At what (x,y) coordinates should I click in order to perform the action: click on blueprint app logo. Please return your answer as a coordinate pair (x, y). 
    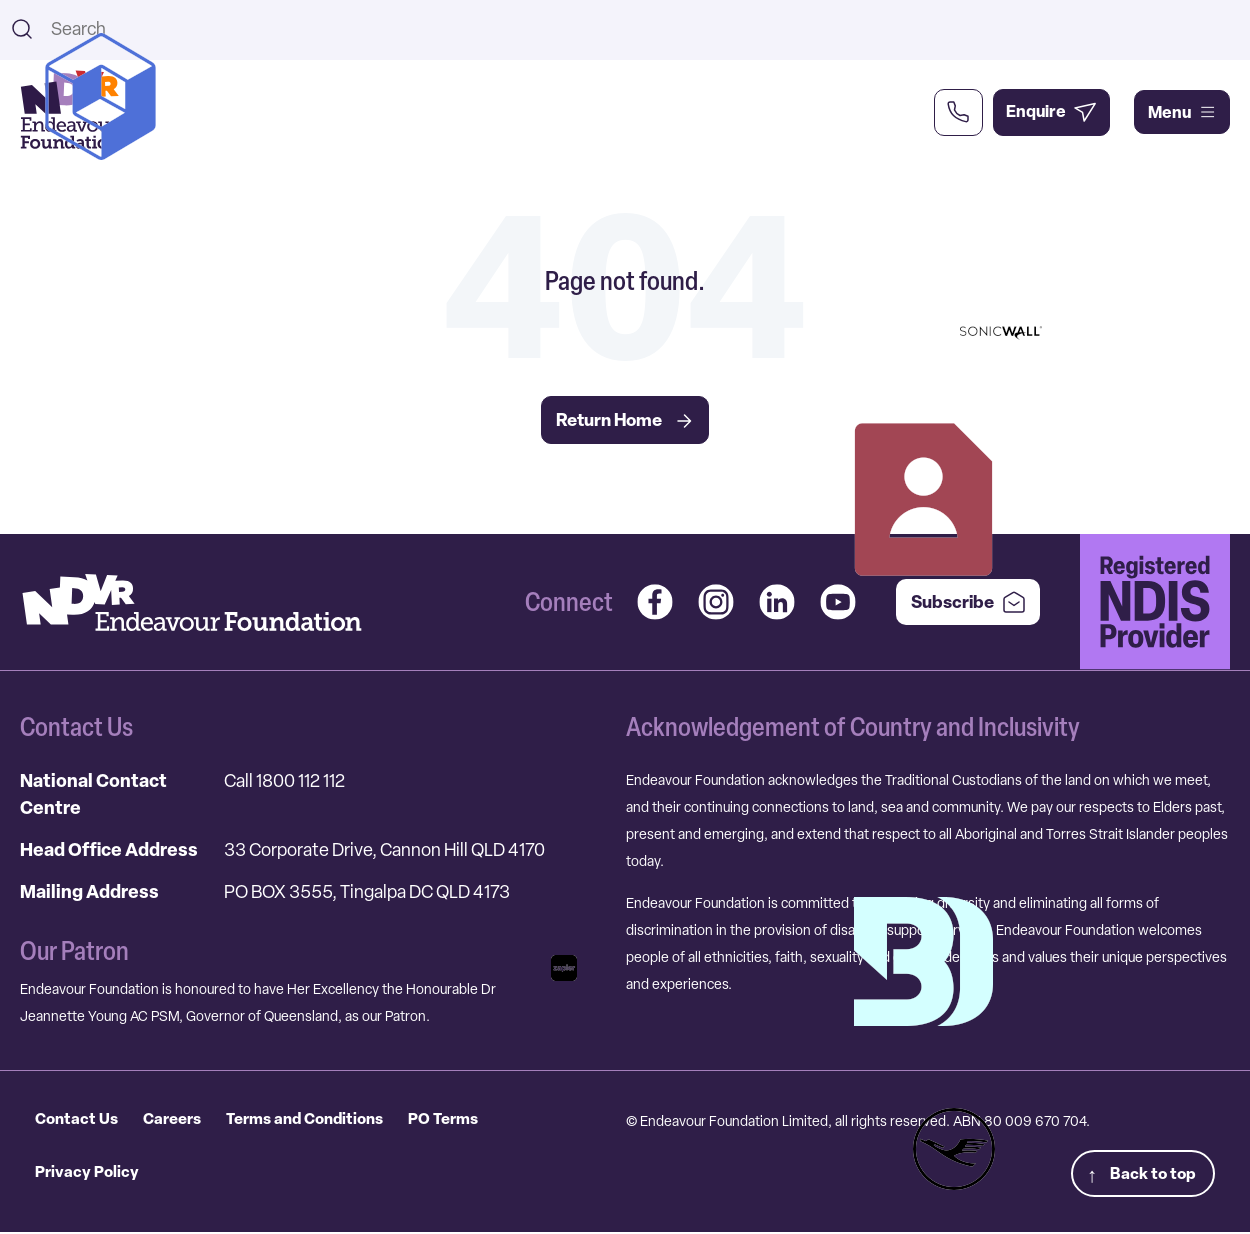
    Looking at the image, I should click on (100, 96).